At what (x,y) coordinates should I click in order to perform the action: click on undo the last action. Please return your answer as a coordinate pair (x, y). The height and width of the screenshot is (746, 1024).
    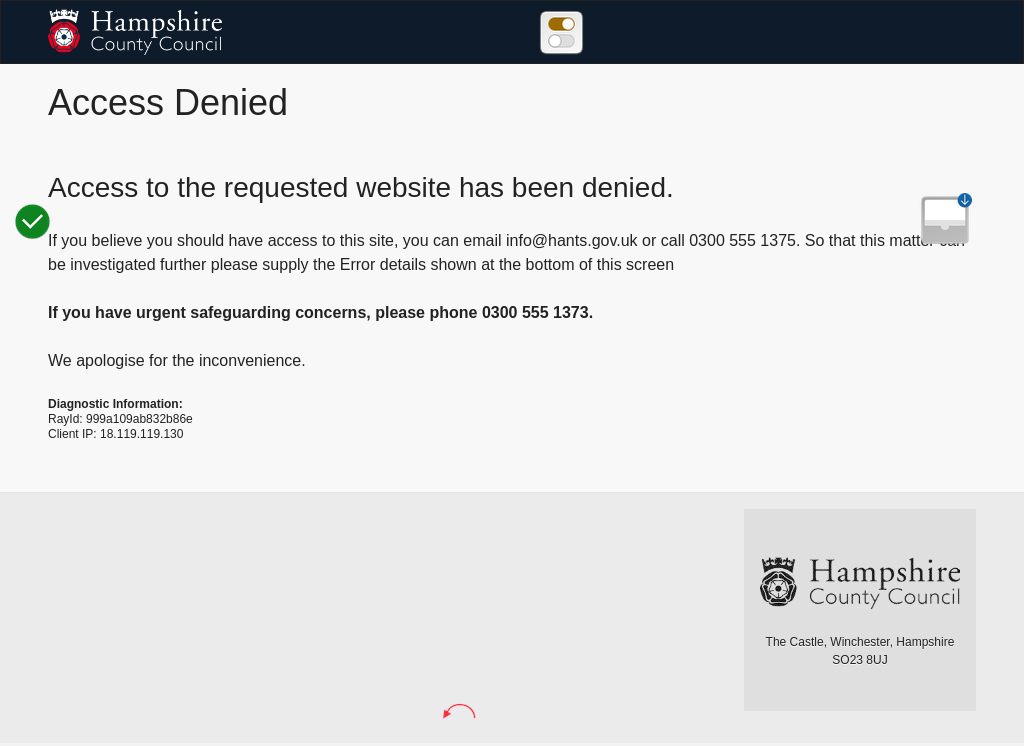
    Looking at the image, I should click on (459, 711).